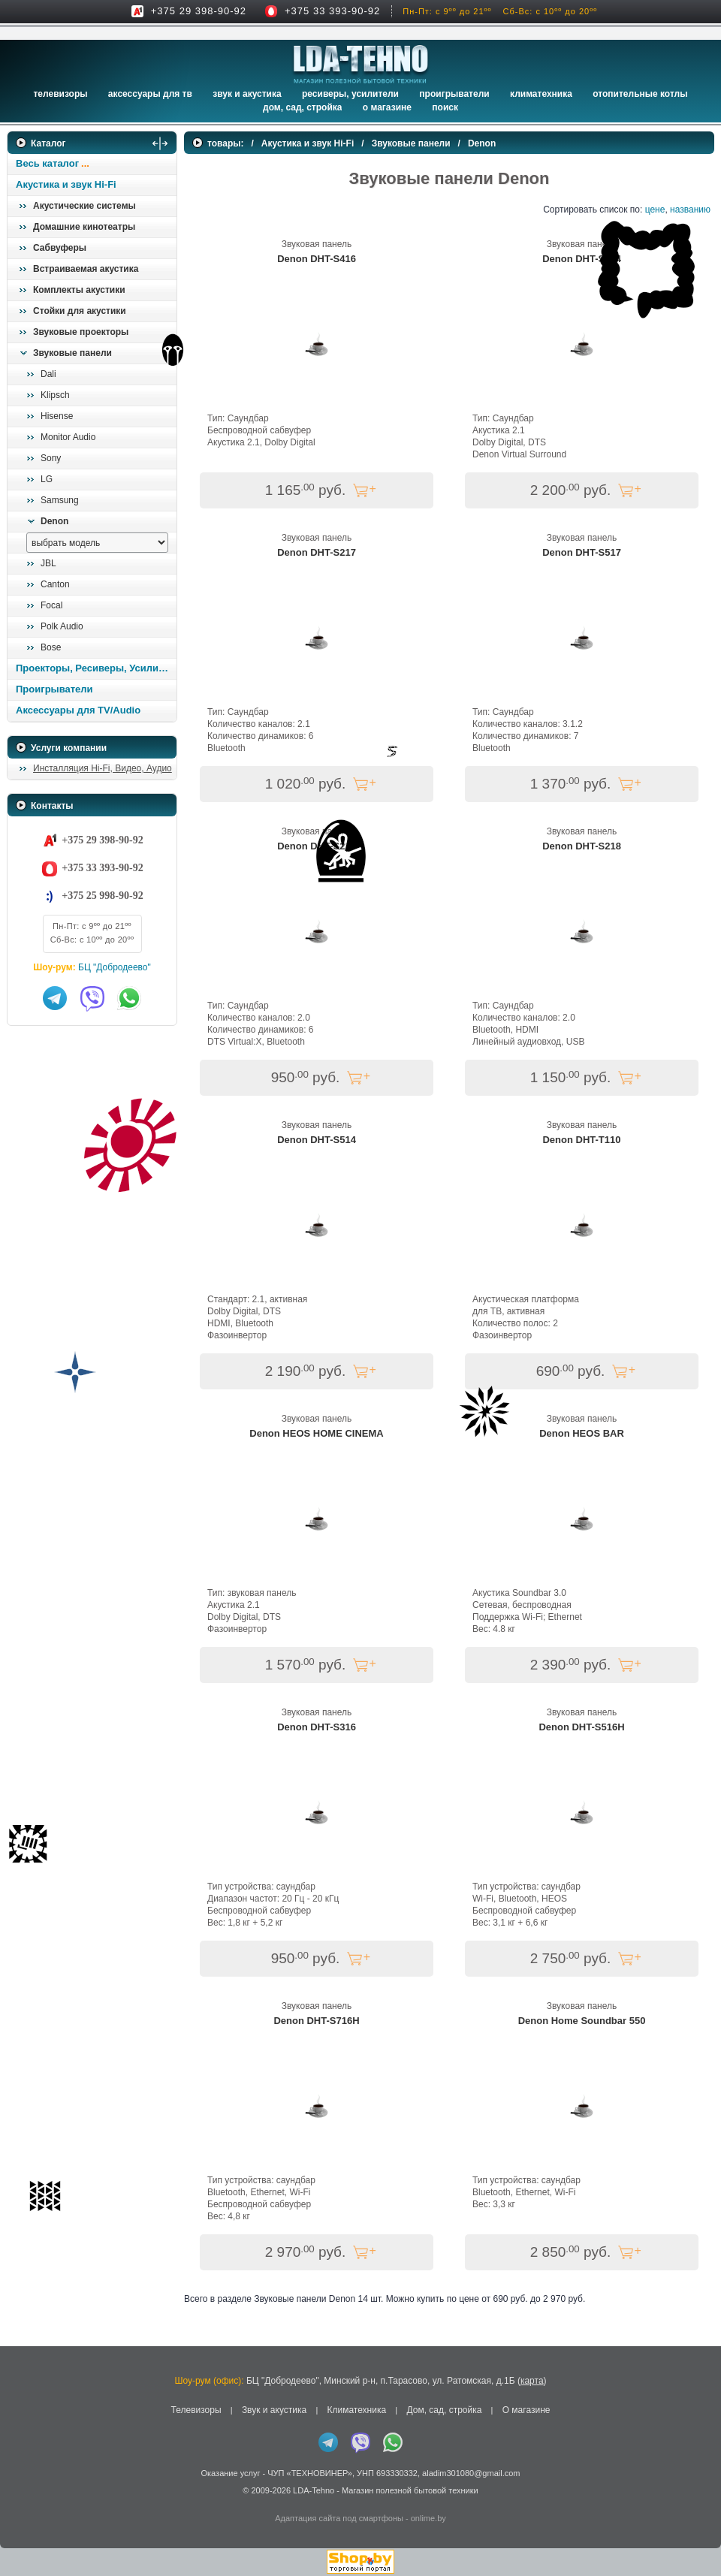 Image resolution: width=721 pixels, height=2576 pixels. What do you see at coordinates (645, 269) in the screenshot?
I see `indicates digestive or gastrointestinal health tracking` at bounding box center [645, 269].